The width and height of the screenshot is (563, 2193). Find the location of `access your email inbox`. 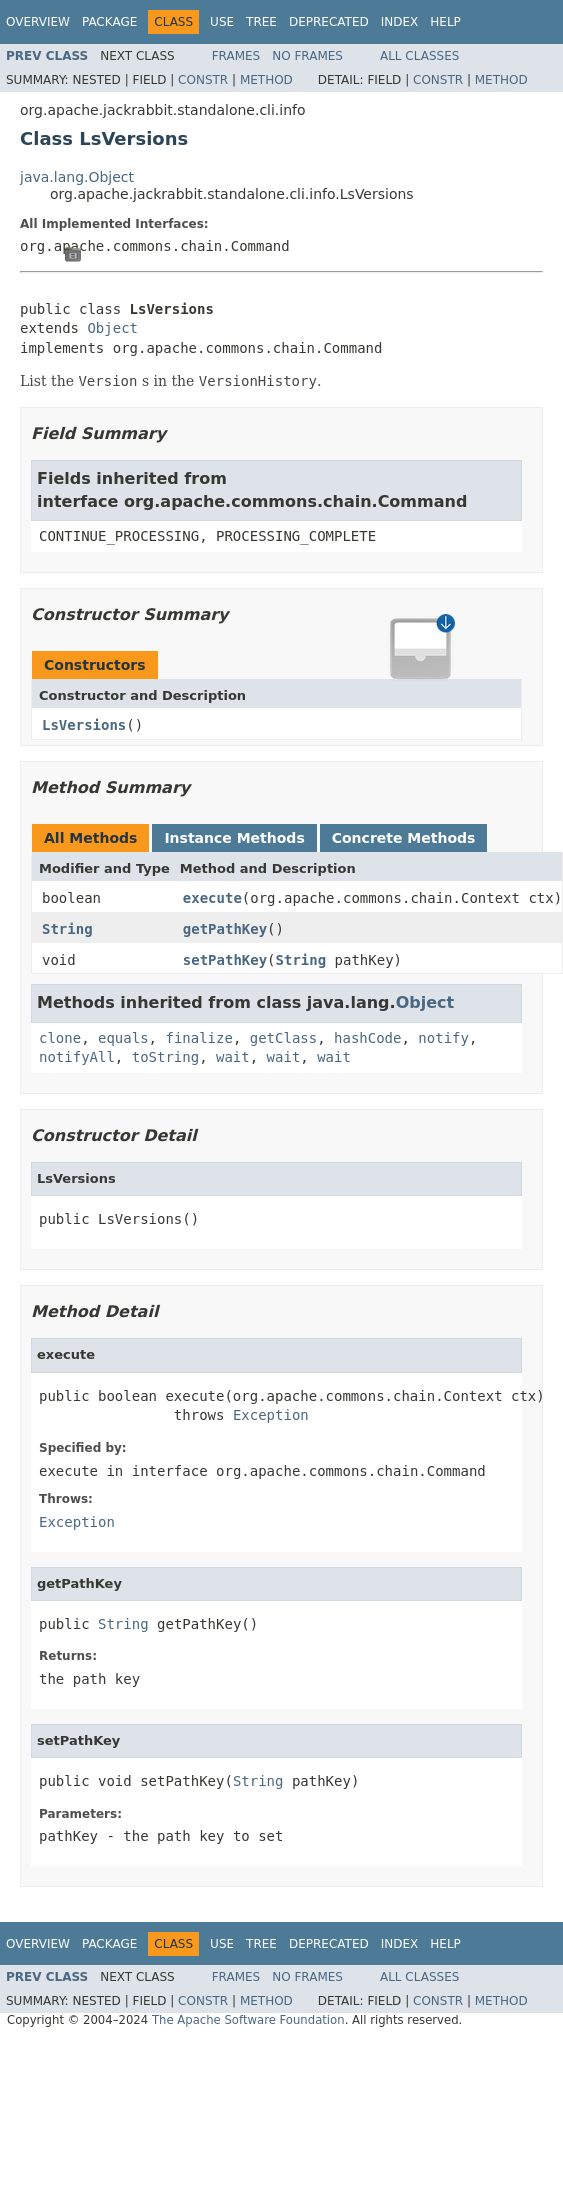

access your email inbox is located at coordinates (420, 648).